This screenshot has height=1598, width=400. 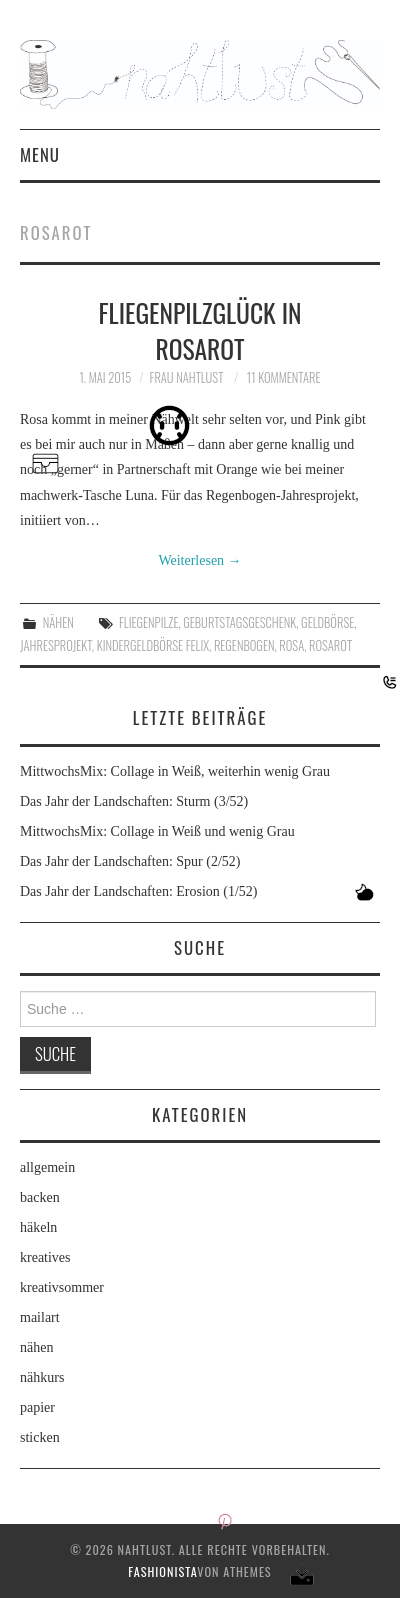 I want to click on view contact list or phone directory, so click(x=390, y=682).